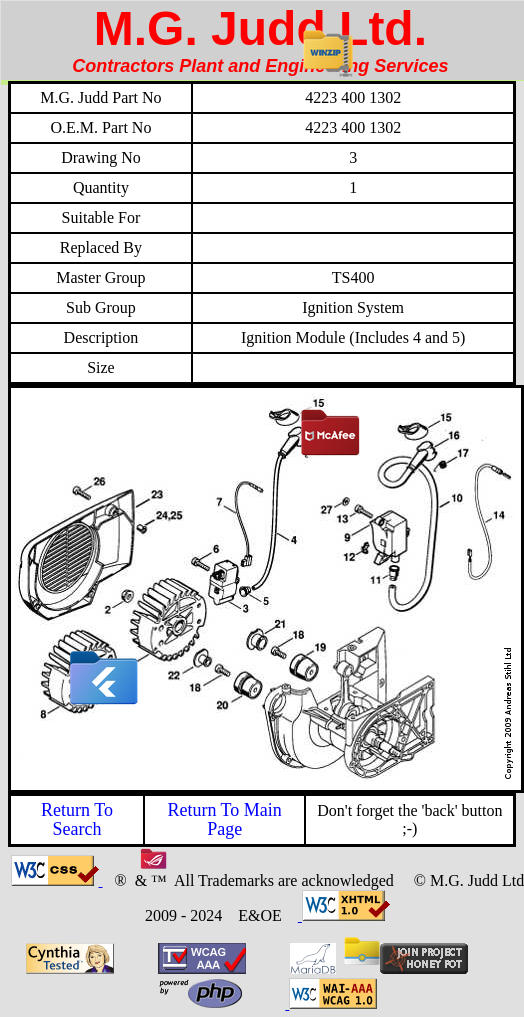  I want to click on folder containing McAfee antivirus files, so click(330, 434).